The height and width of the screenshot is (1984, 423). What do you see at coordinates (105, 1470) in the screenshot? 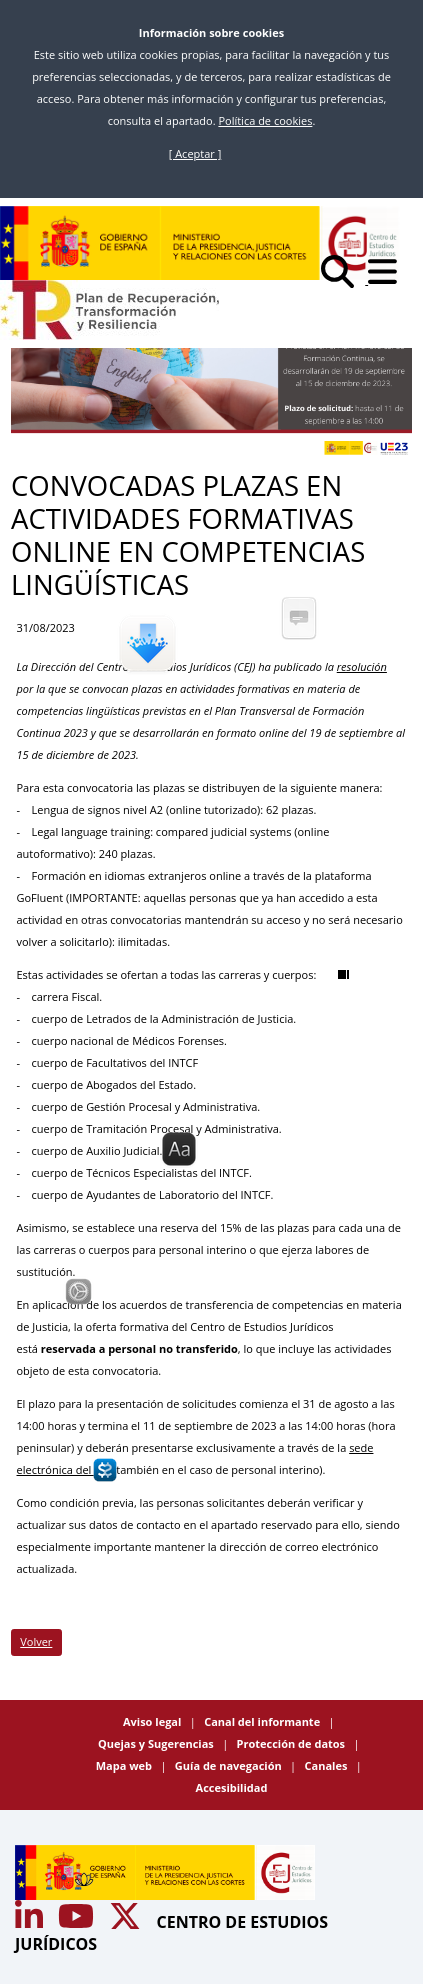
I see `open fava, a web interface for beancount accounting` at bounding box center [105, 1470].